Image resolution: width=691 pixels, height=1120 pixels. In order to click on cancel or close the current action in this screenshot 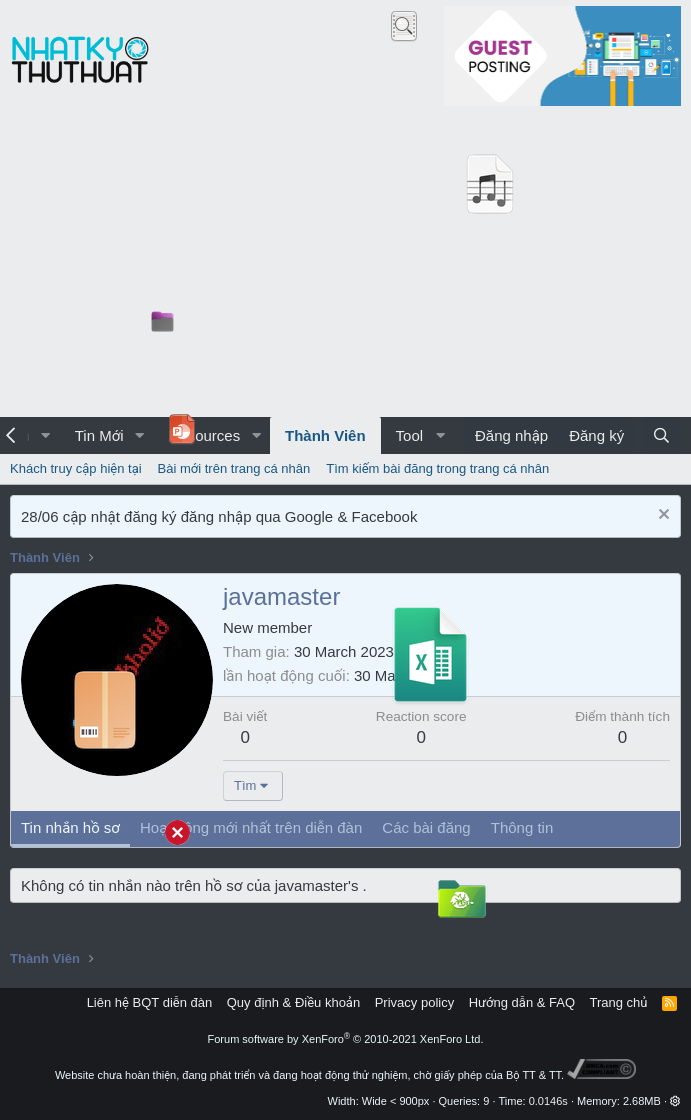, I will do `click(177, 832)`.